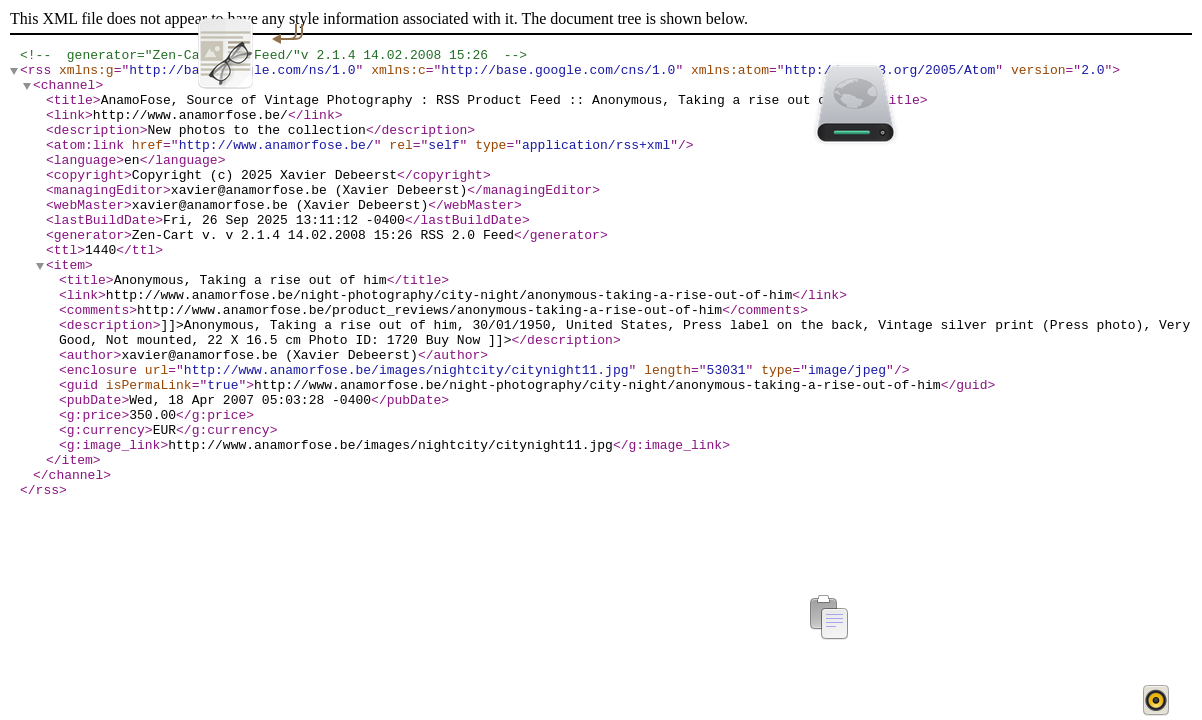  I want to click on open the documents app, so click(225, 53).